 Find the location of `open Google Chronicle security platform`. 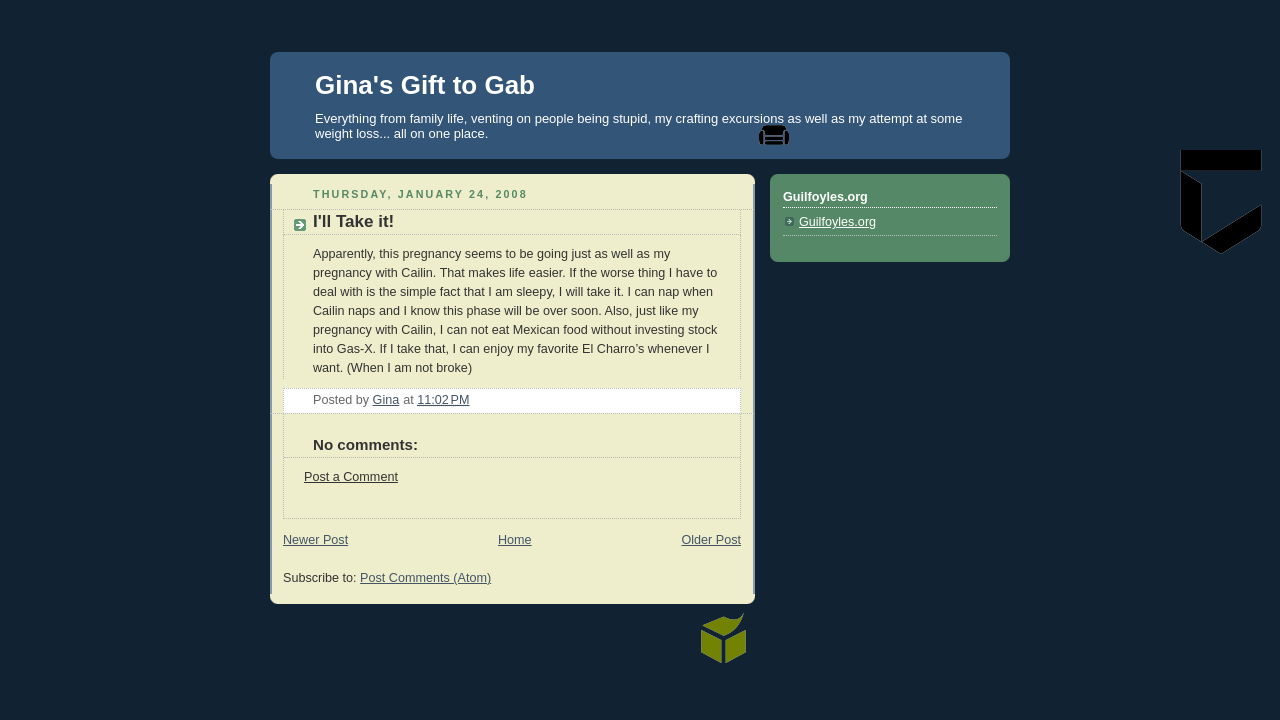

open Google Chronicle security platform is located at coordinates (1221, 202).